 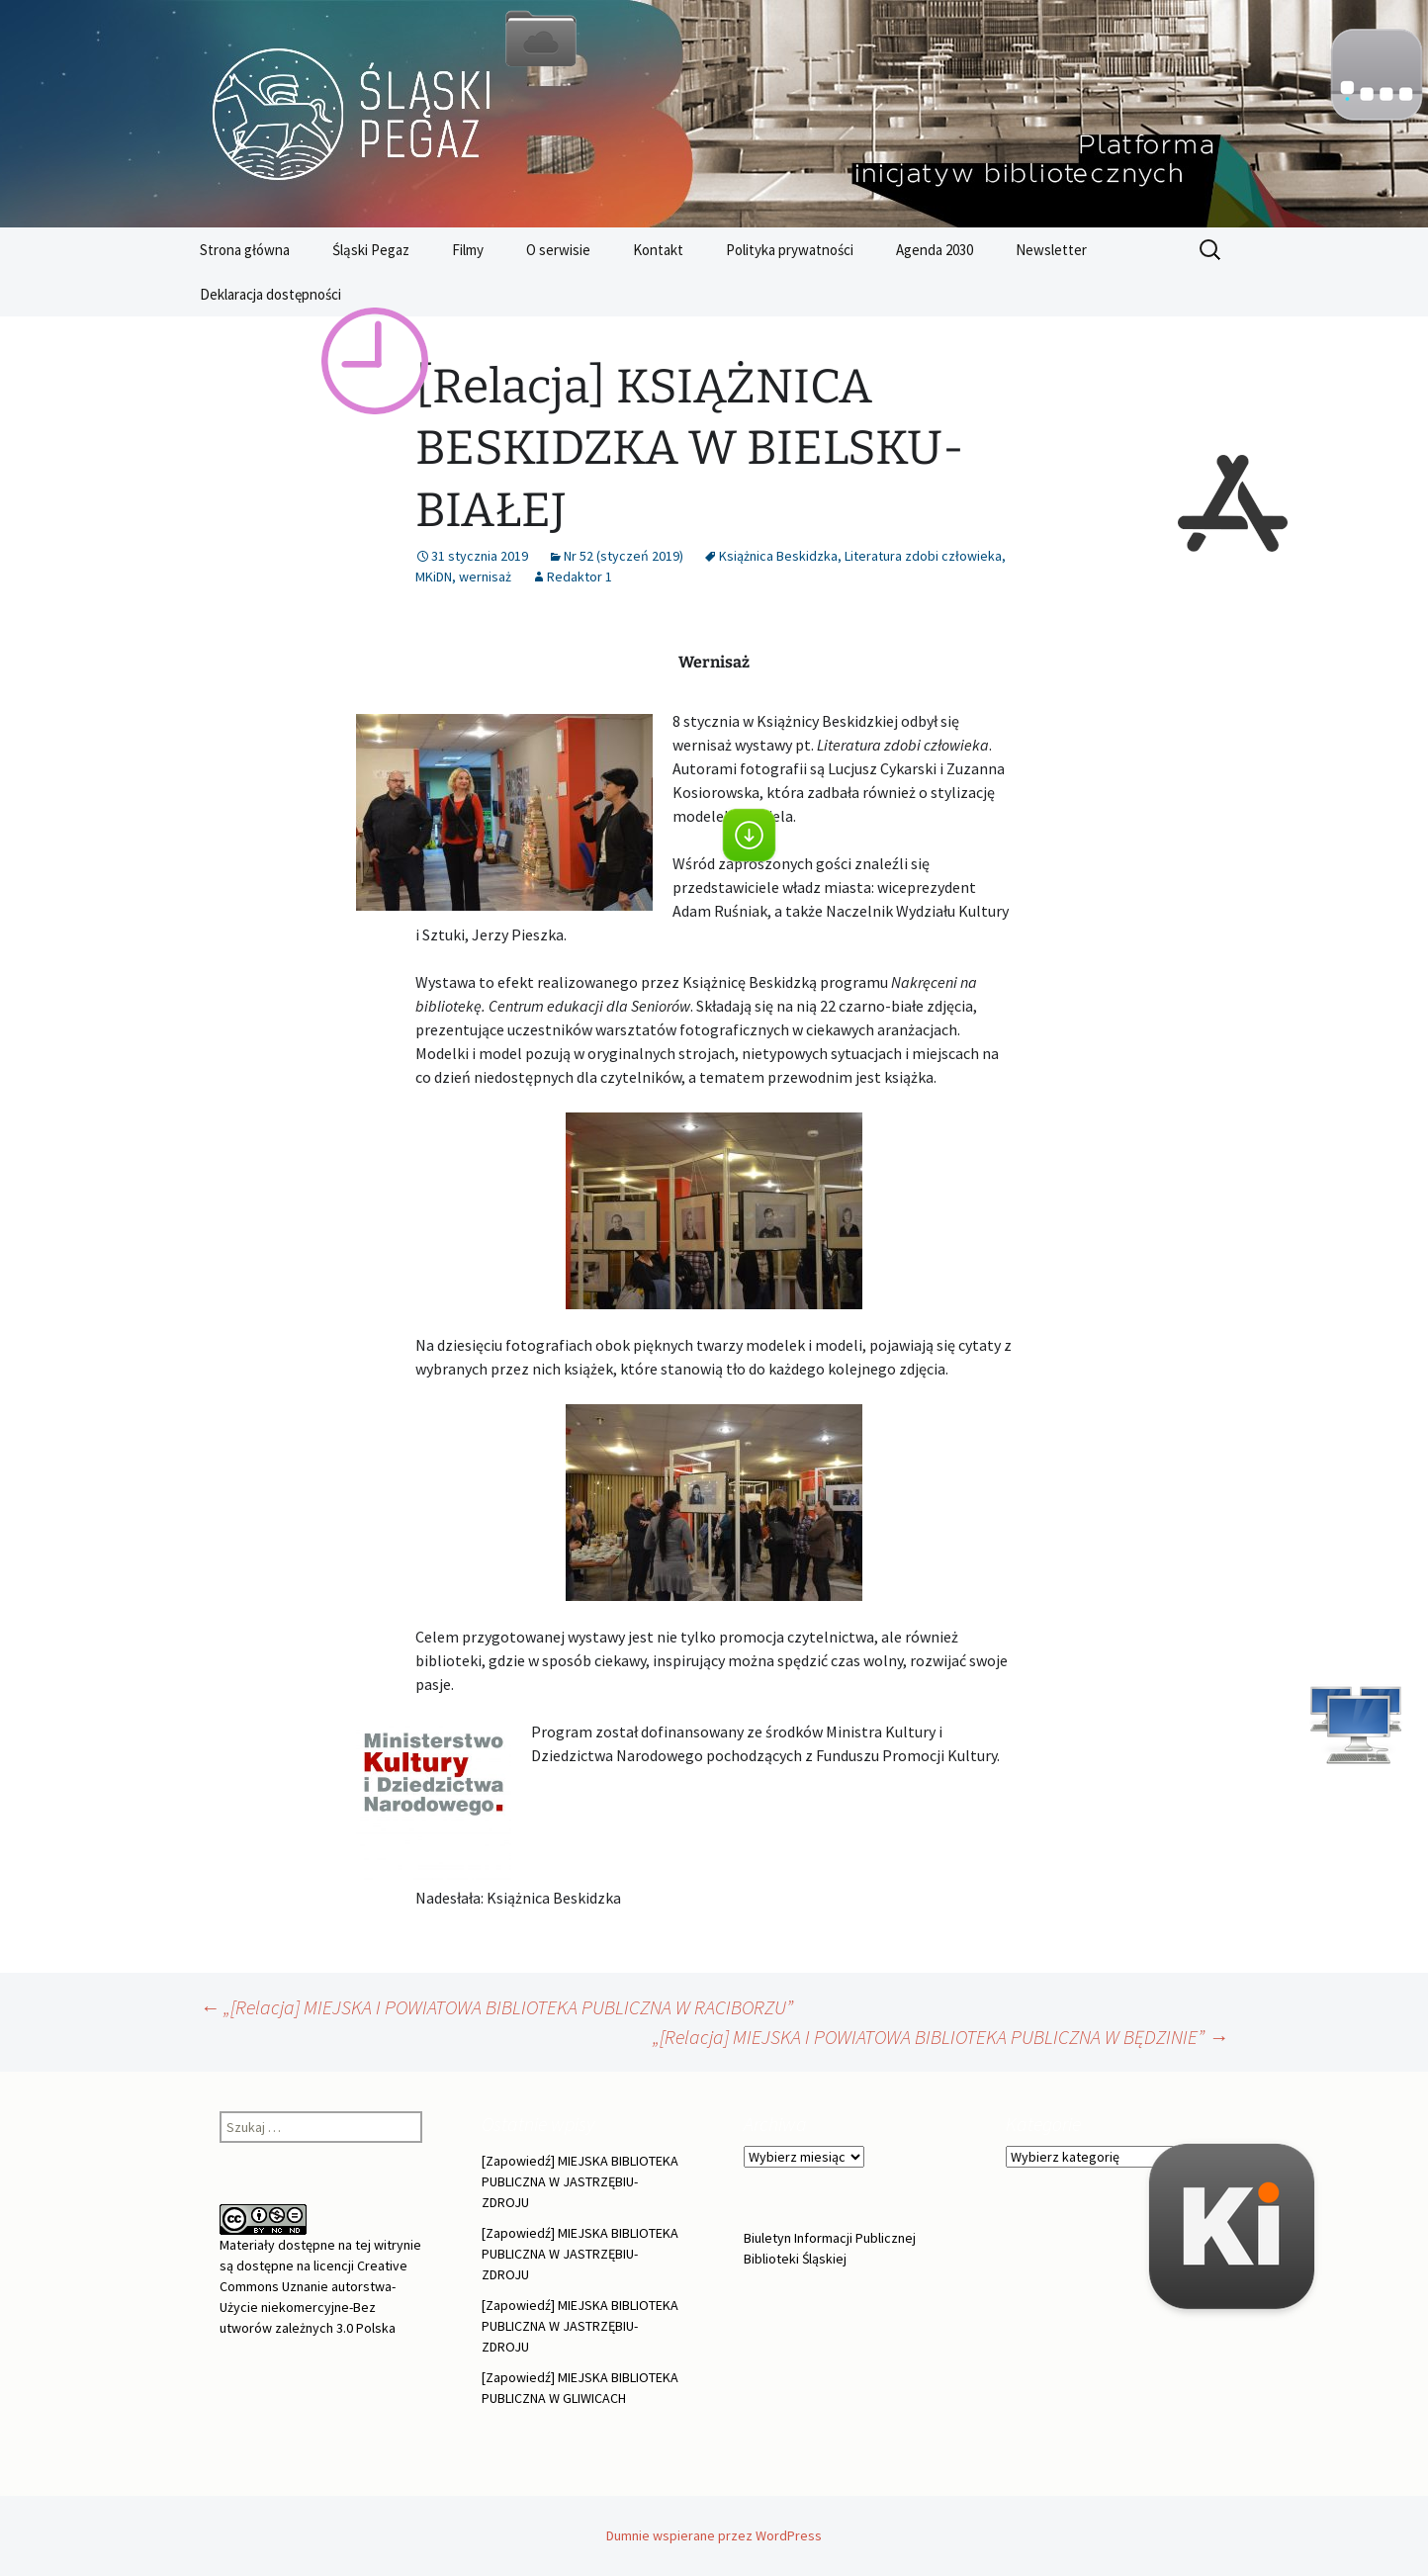 What do you see at coordinates (1356, 1725) in the screenshot?
I see `view computers in your local network workgroup` at bounding box center [1356, 1725].